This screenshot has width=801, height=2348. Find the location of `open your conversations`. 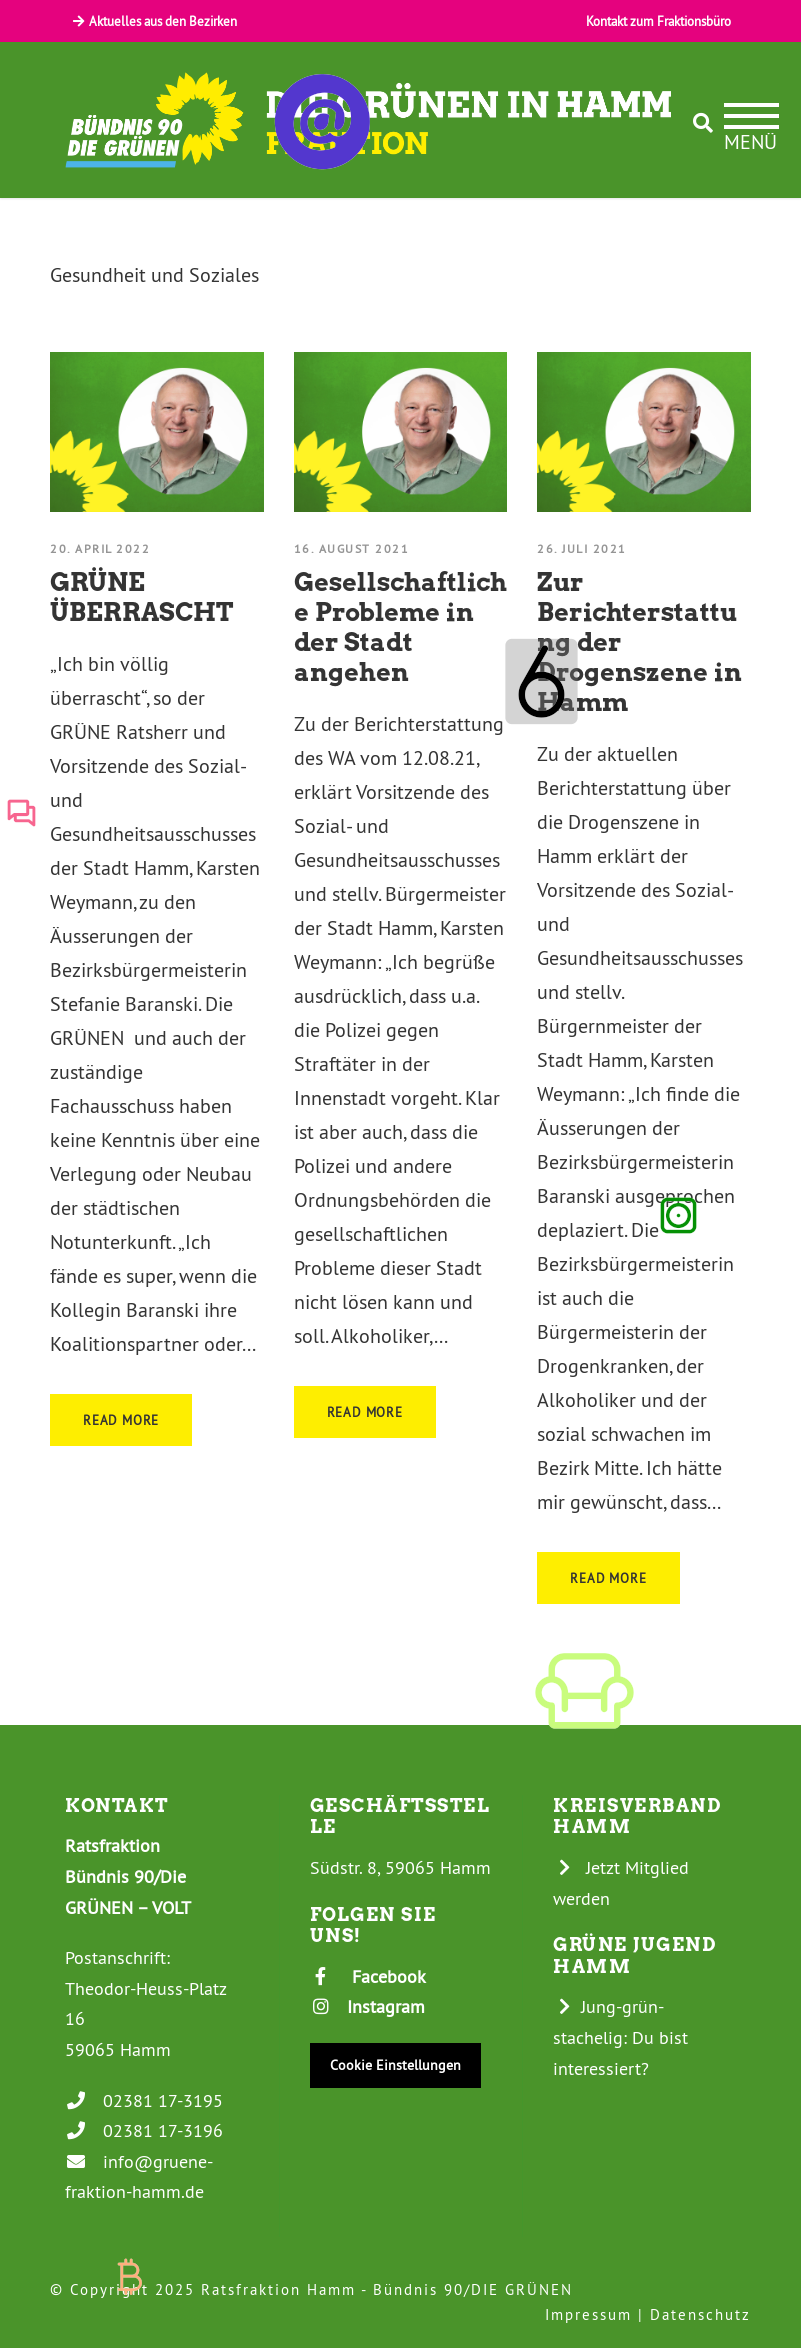

open your conversations is located at coordinates (21, 812).